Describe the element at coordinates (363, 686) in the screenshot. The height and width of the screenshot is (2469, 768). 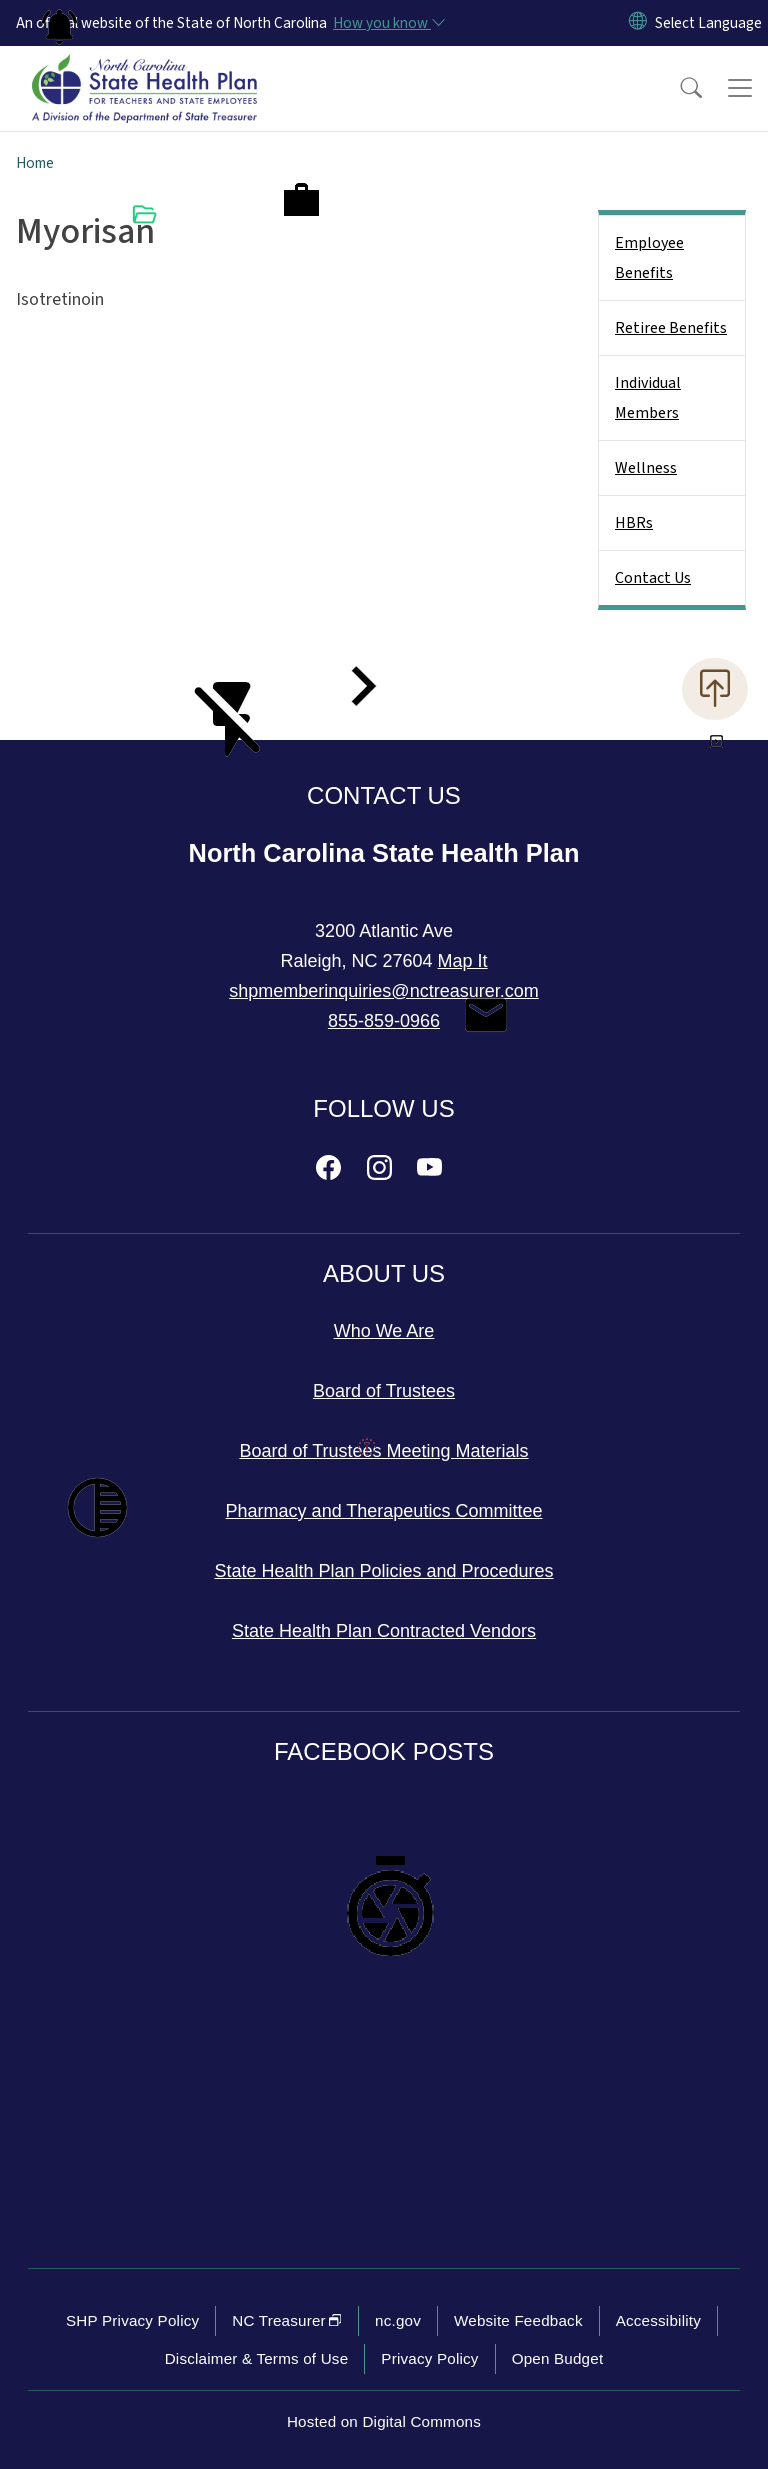
I see `go to next item or page` at that location.